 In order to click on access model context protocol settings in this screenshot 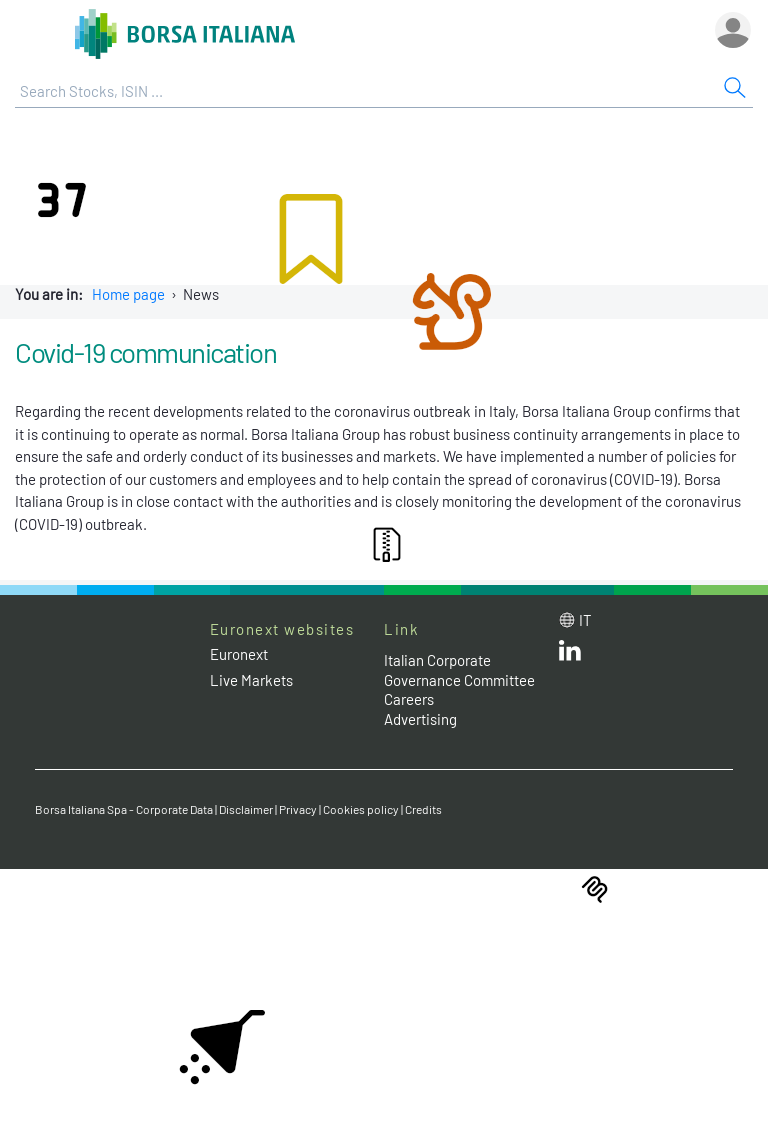, I will do `click(594, 889)`.